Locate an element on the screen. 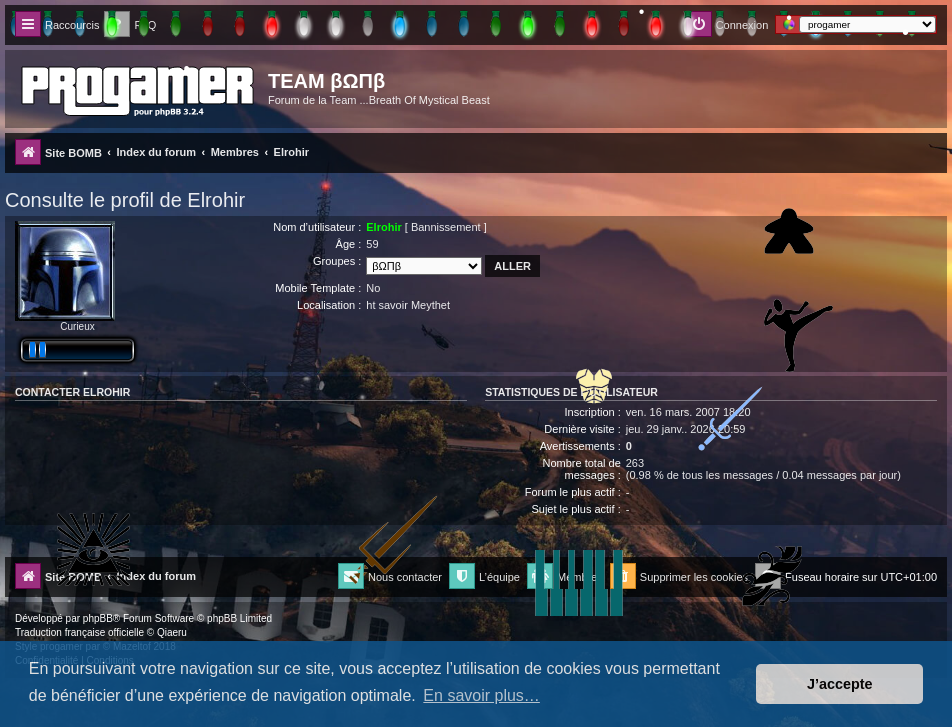 Image resolution: width=952 pixels, height=727 pixels. access player profile or avatar settings is located at coordinates (789, 231).